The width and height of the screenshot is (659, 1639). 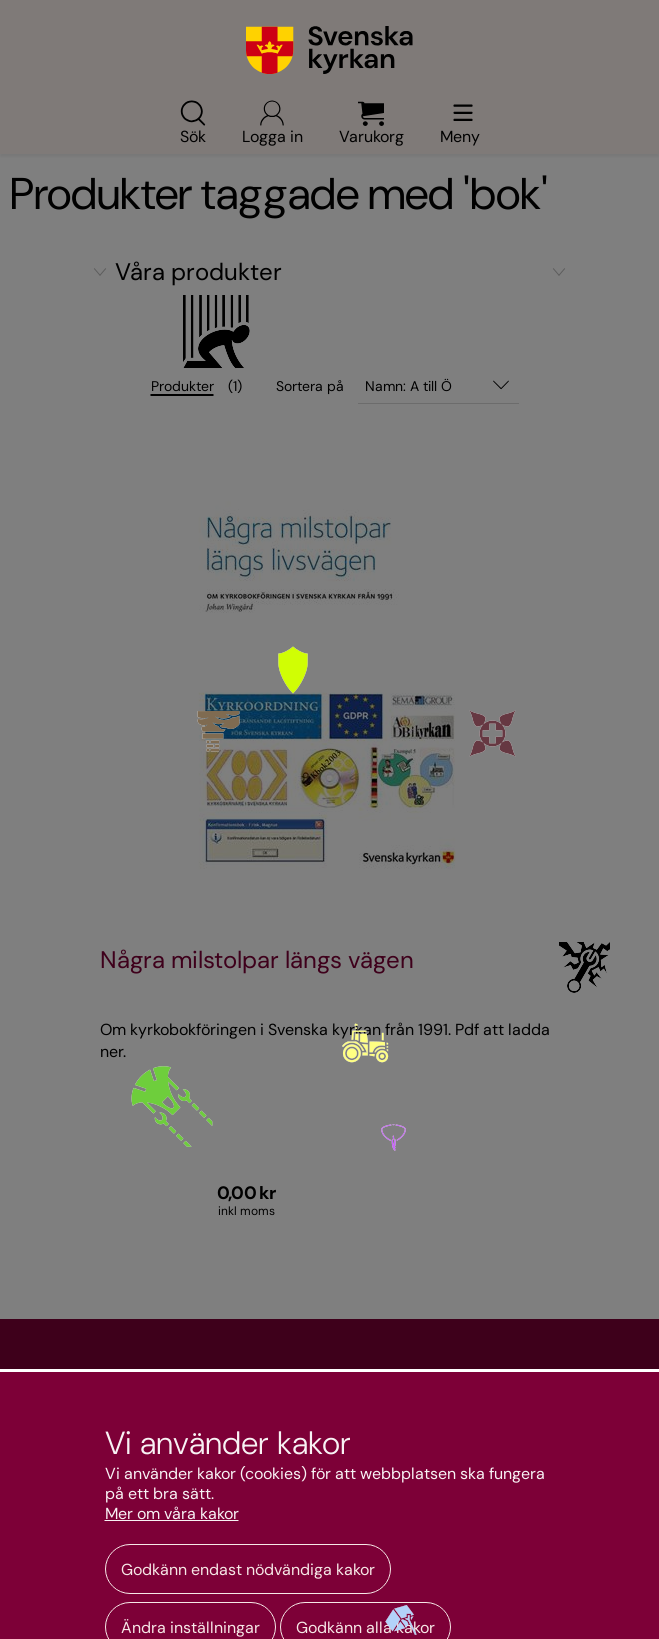 I want to click on strafe or sidestep movement control, so click(x=173, y=1106).